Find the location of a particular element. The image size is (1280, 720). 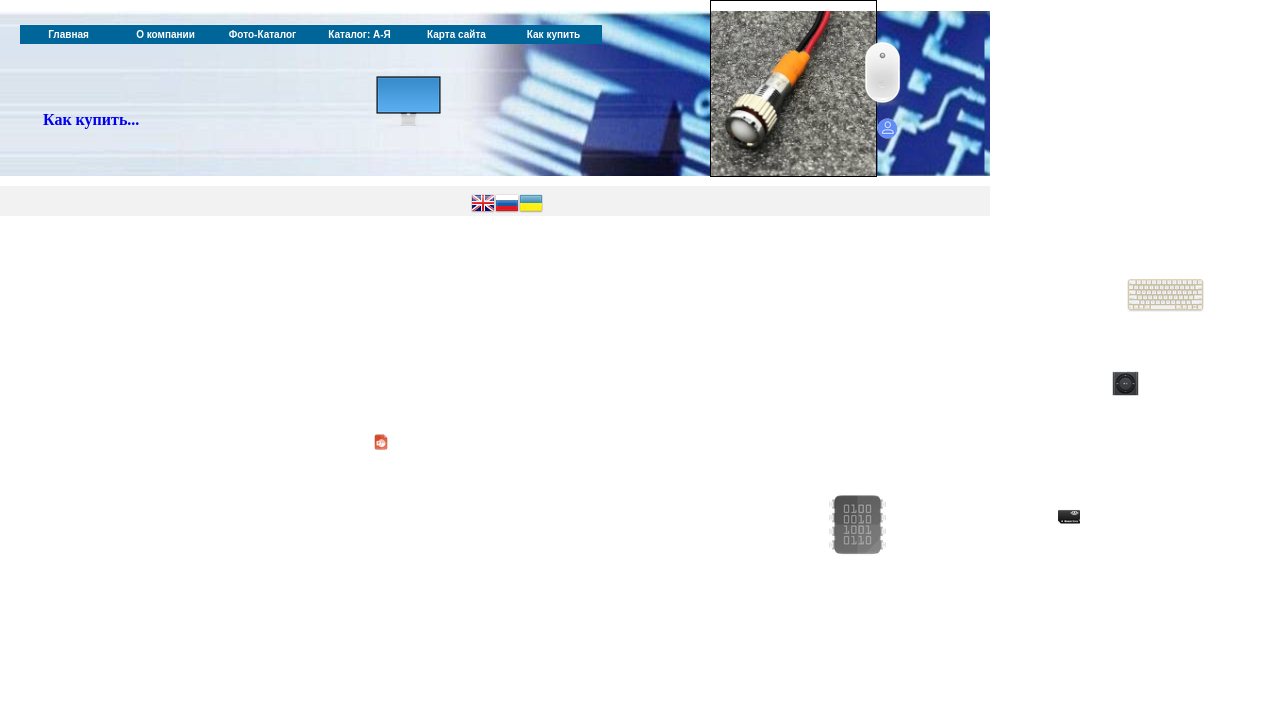

access ipod shuffle device settings is located at coordinates (1125, 383).